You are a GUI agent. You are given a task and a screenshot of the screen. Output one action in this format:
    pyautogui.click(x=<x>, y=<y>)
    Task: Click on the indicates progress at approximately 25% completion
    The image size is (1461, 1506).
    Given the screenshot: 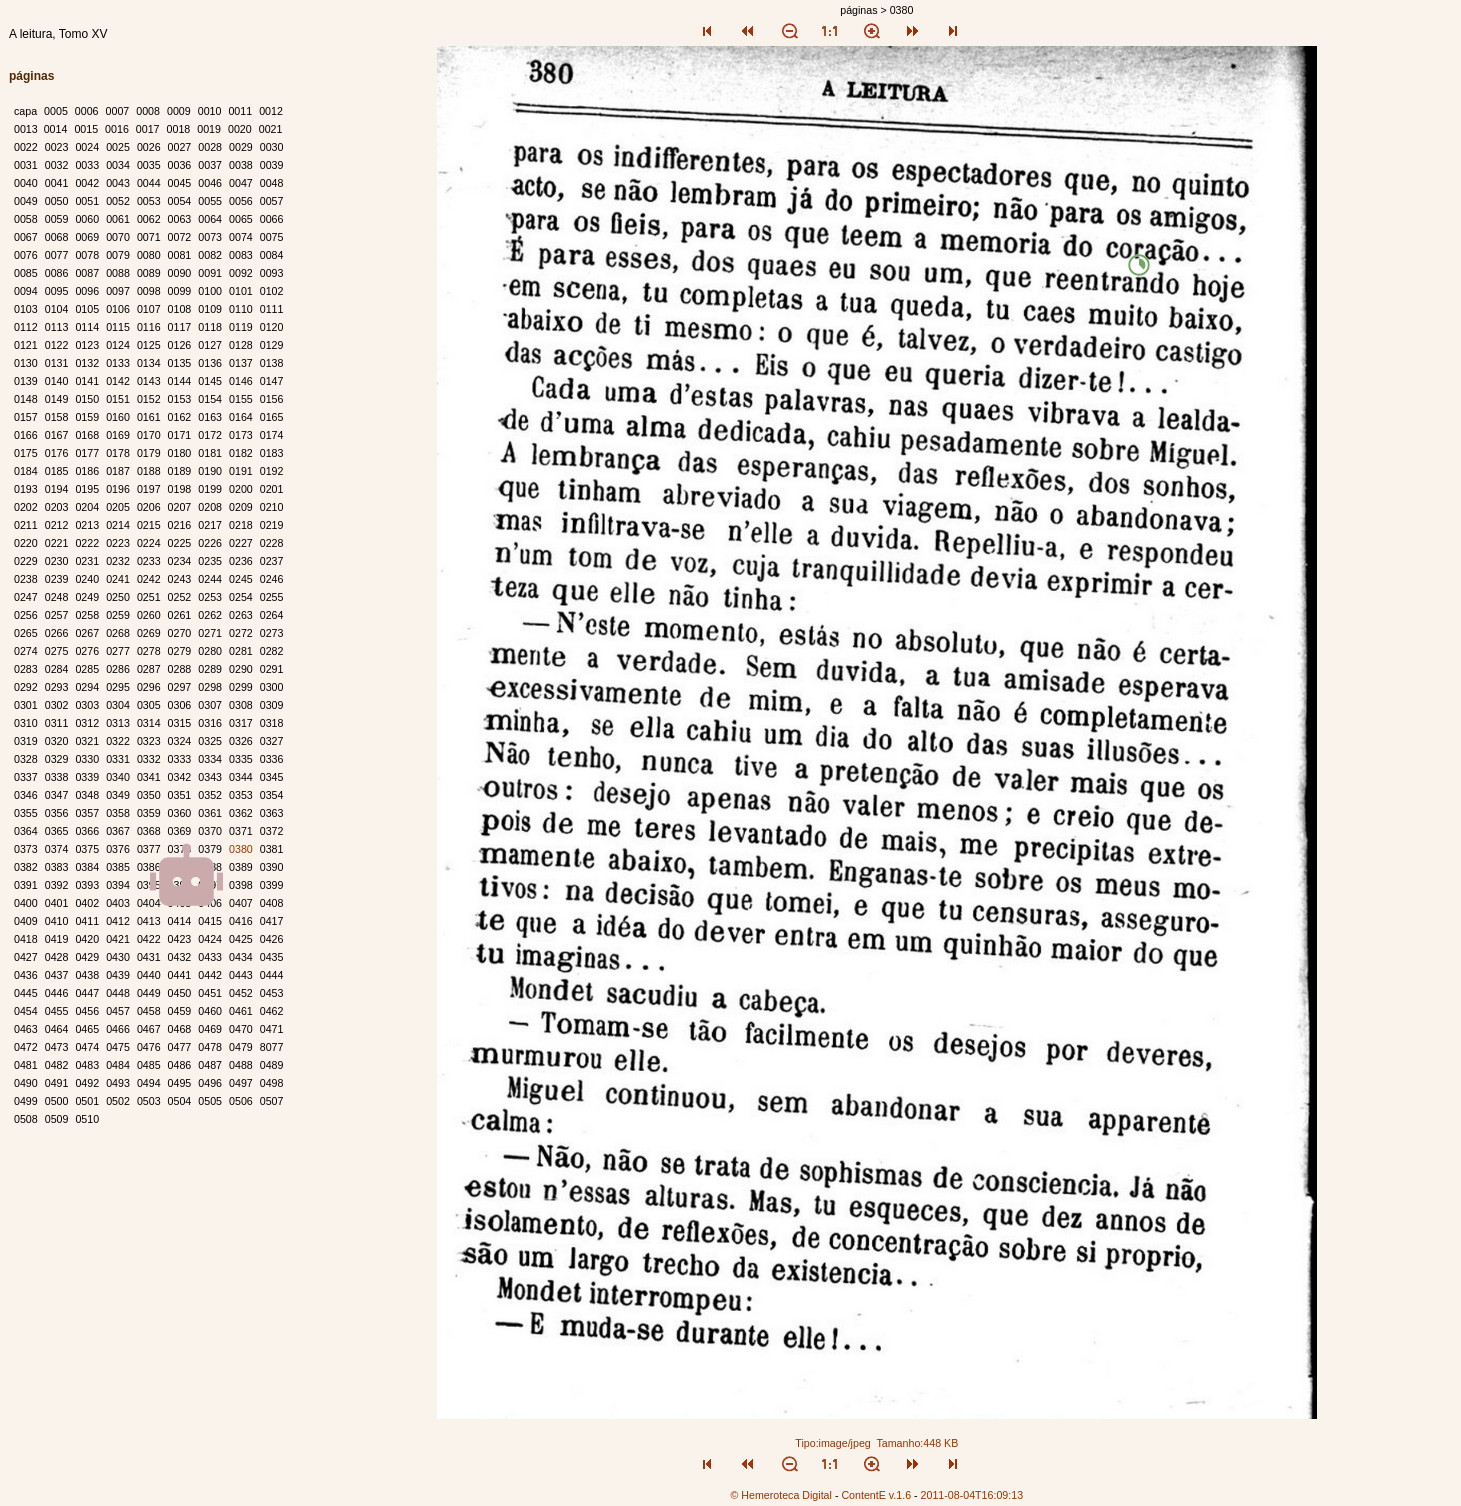 What is the action you would take?
    pyautogui.click(x=1139, y=265)
    